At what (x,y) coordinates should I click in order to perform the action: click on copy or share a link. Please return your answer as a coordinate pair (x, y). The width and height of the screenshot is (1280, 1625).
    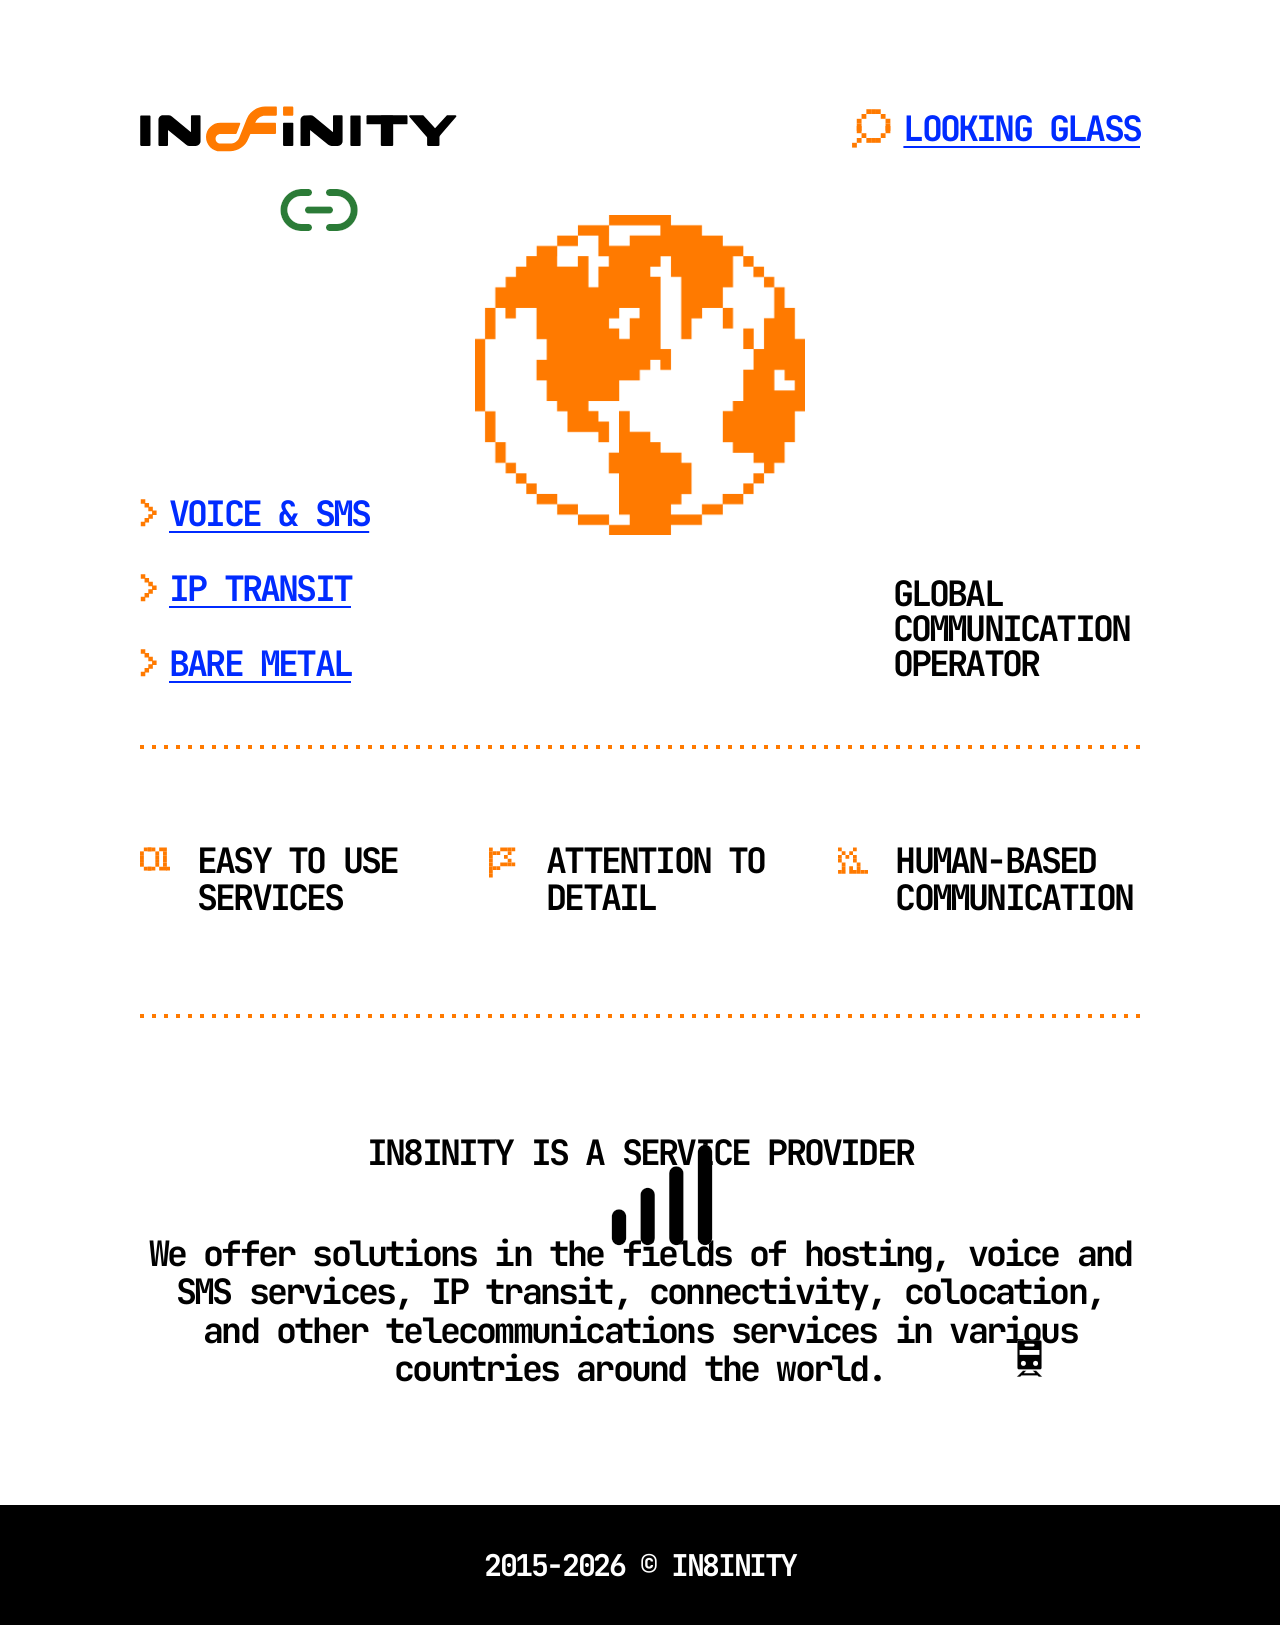
    Looking at the image, I should click on (319, 210).